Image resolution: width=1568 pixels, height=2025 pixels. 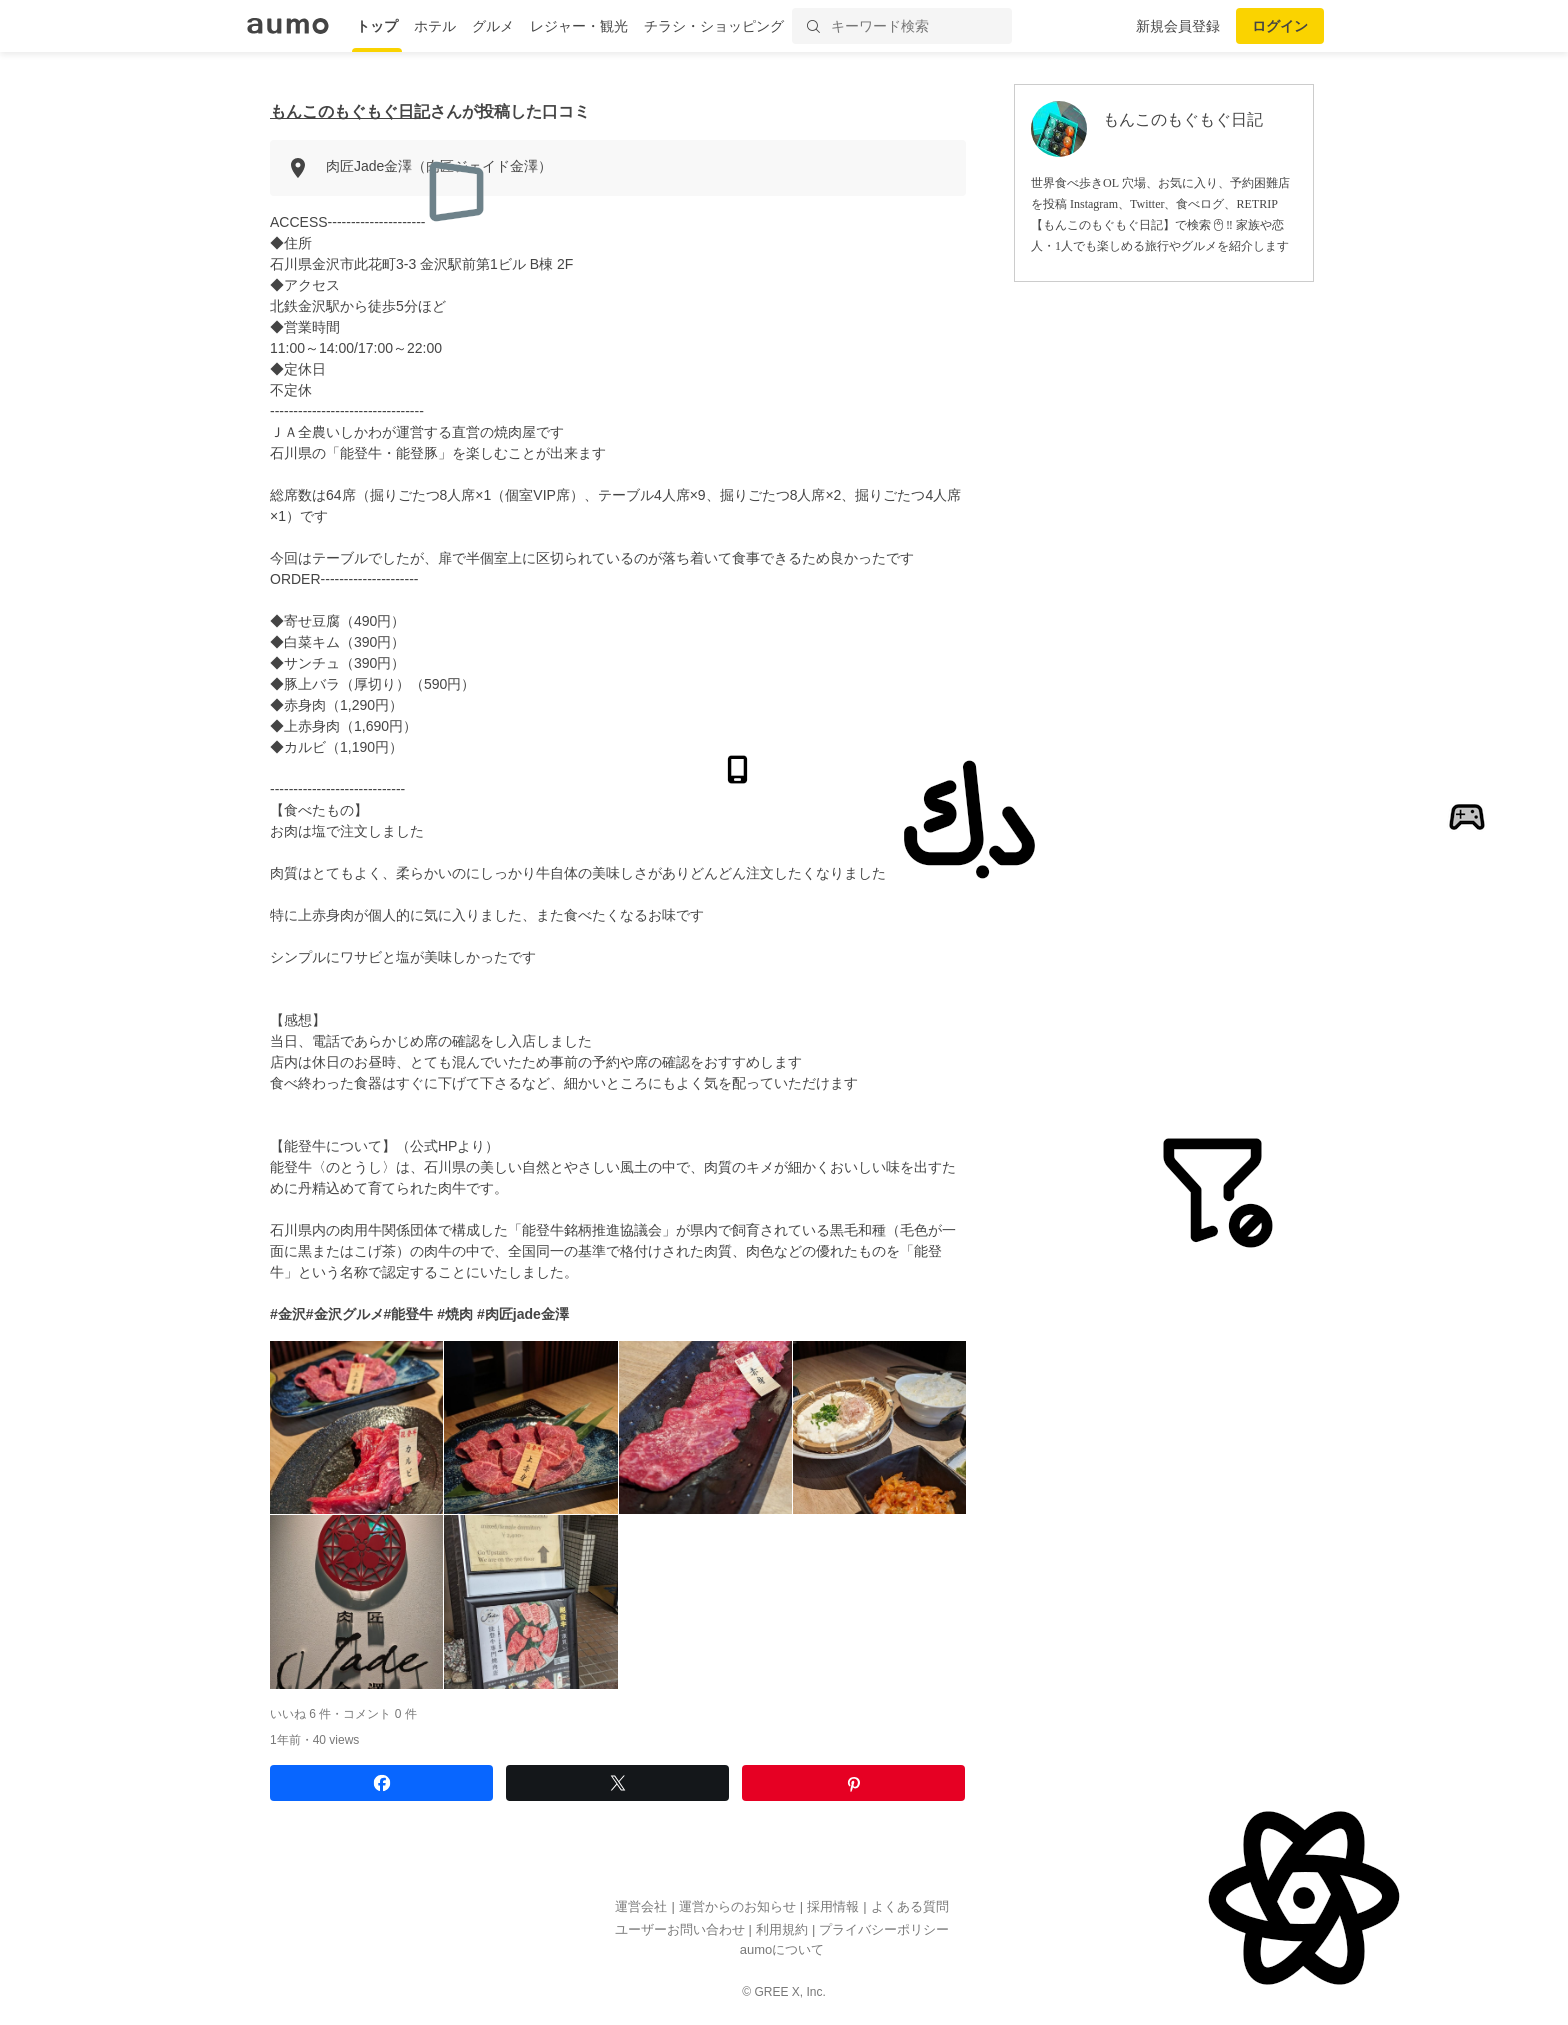 I want to click on react native framework logo, so click(x=1304, y=1898).